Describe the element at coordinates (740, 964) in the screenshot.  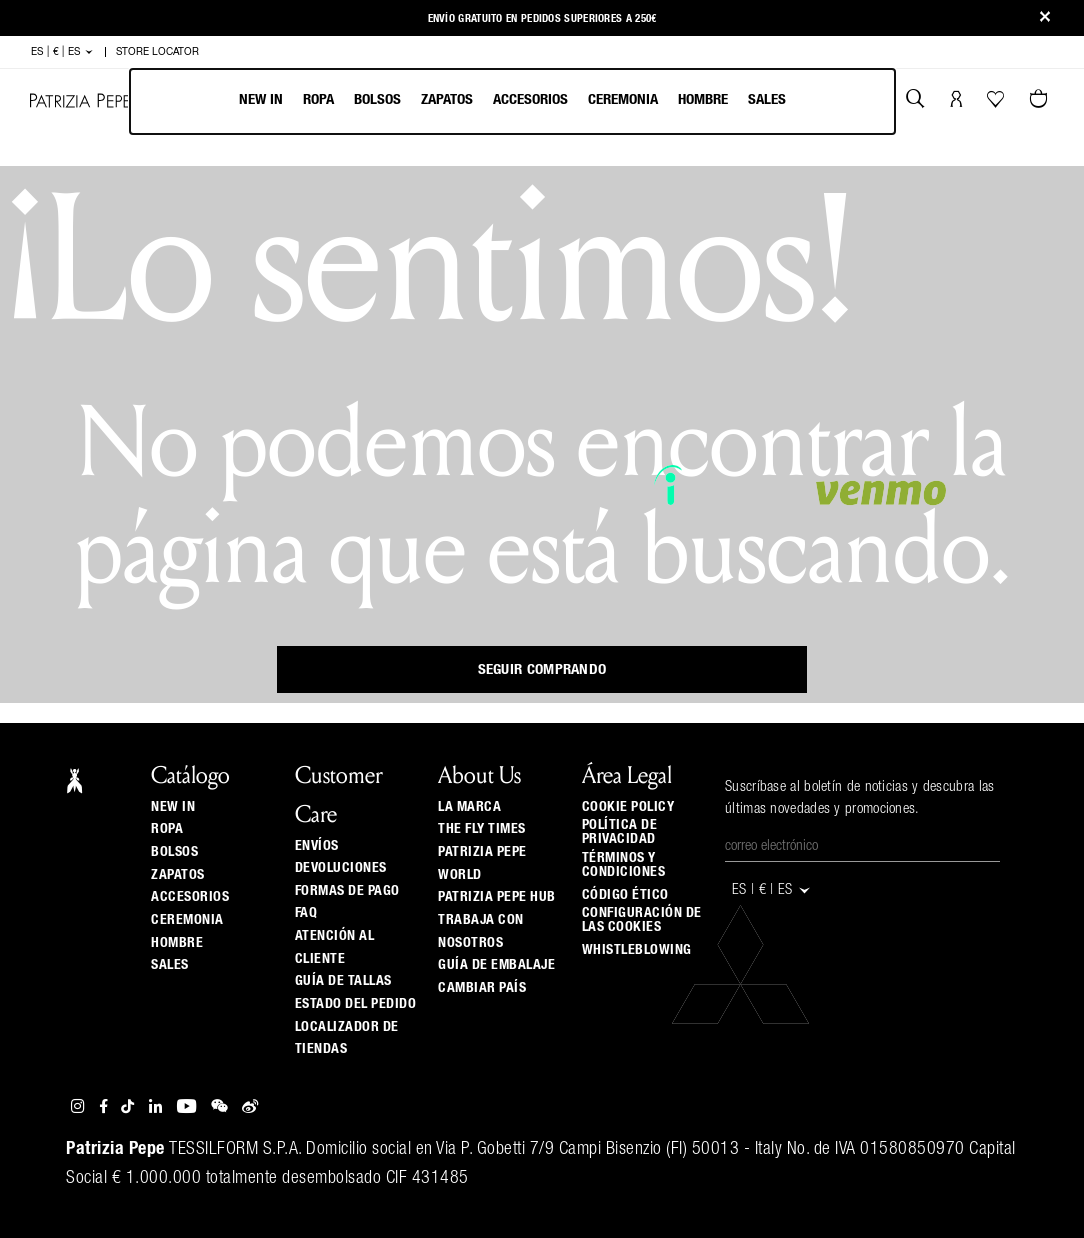
I see `Mitsubishi brand logo` at that location.